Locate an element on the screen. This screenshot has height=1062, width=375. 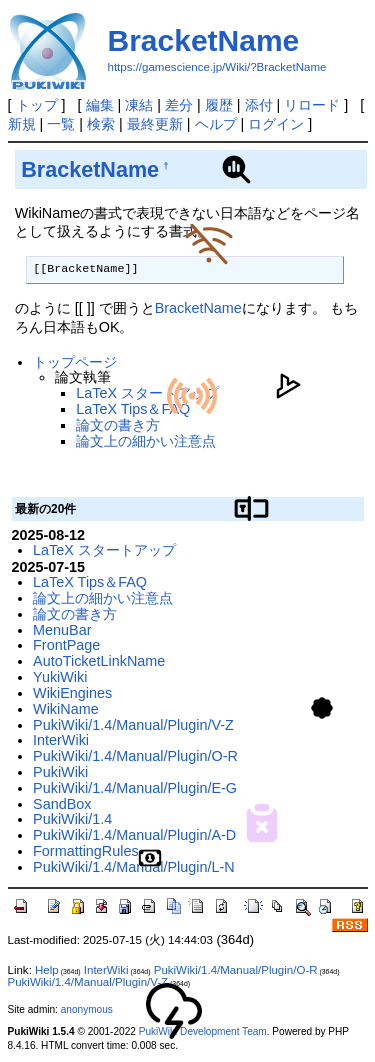
analyze data or view analytics is located at coordinates (236, 169).